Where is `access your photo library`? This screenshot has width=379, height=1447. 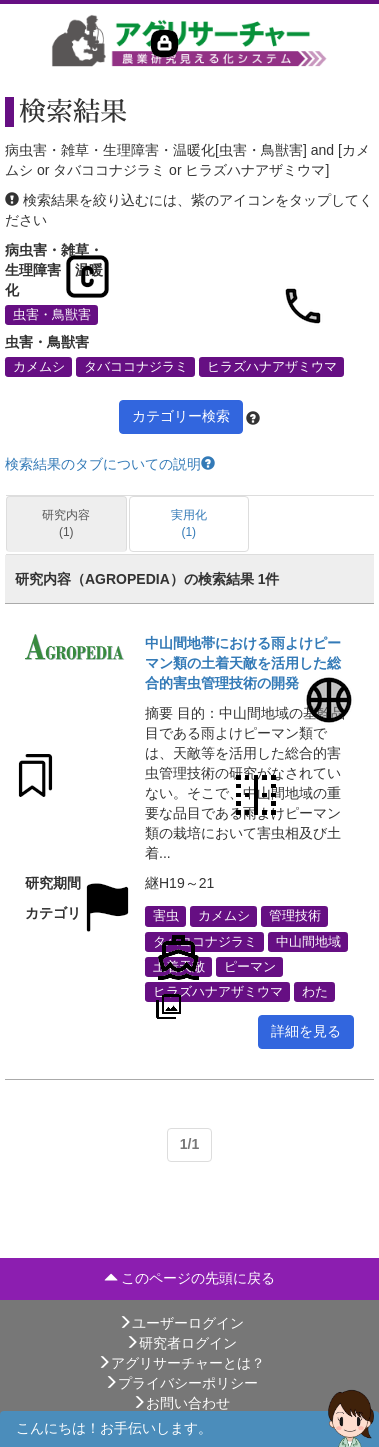 access your photo library is located at coordinates (169, 1007).